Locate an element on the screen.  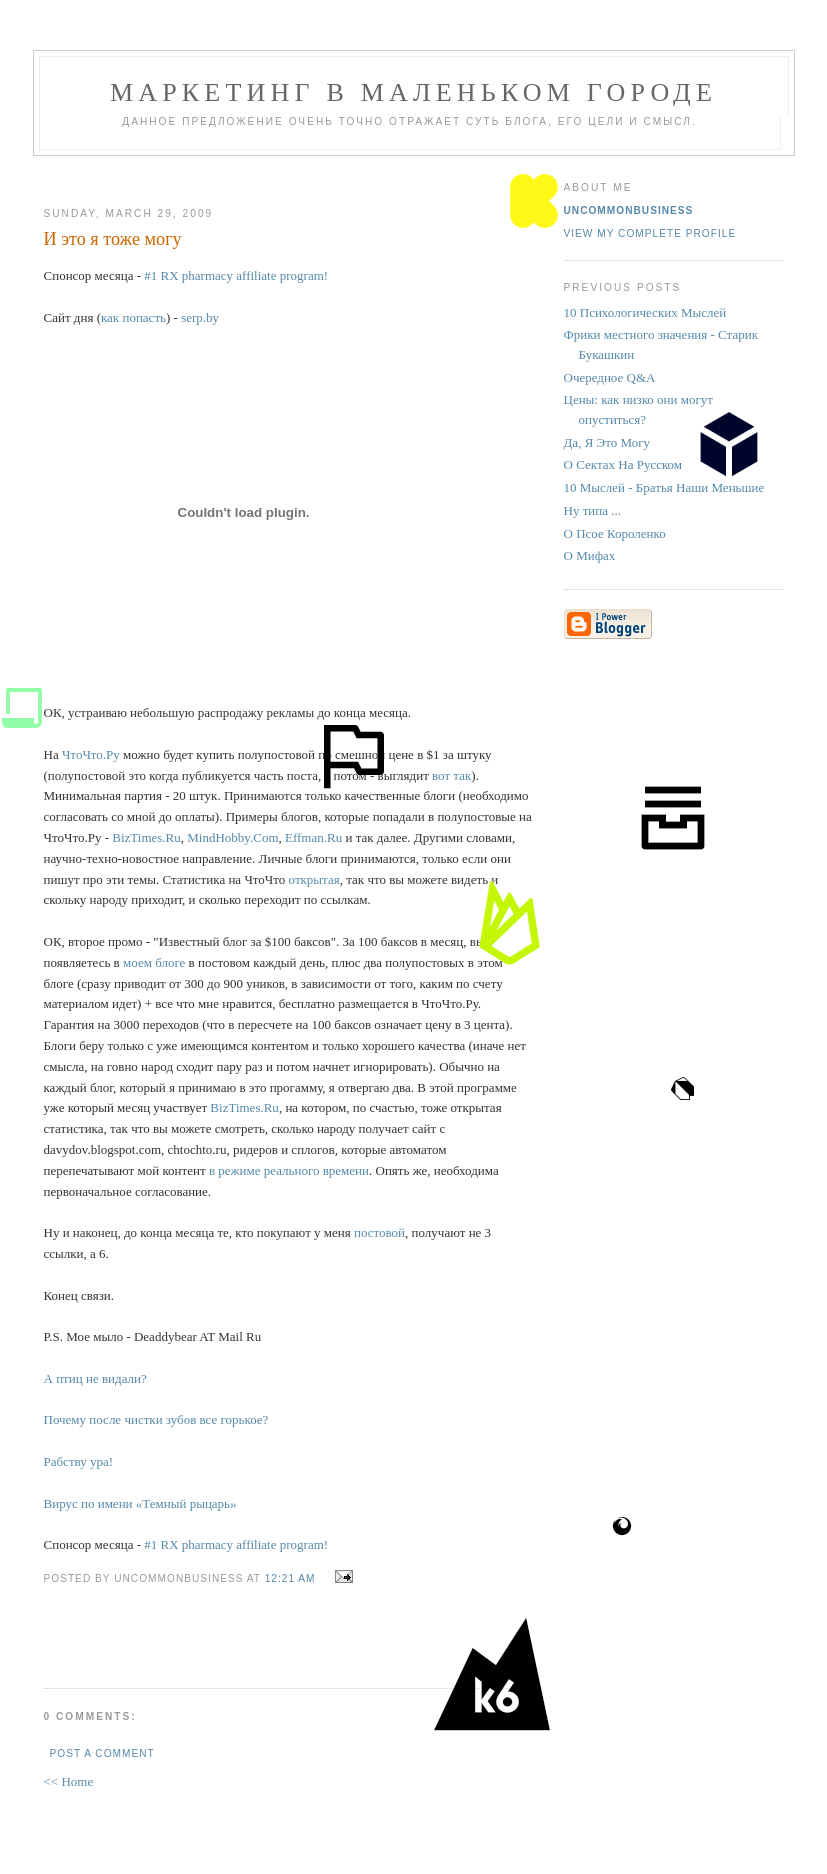
open Mozilla Firefox browser is located at coordinates (622, 1526).